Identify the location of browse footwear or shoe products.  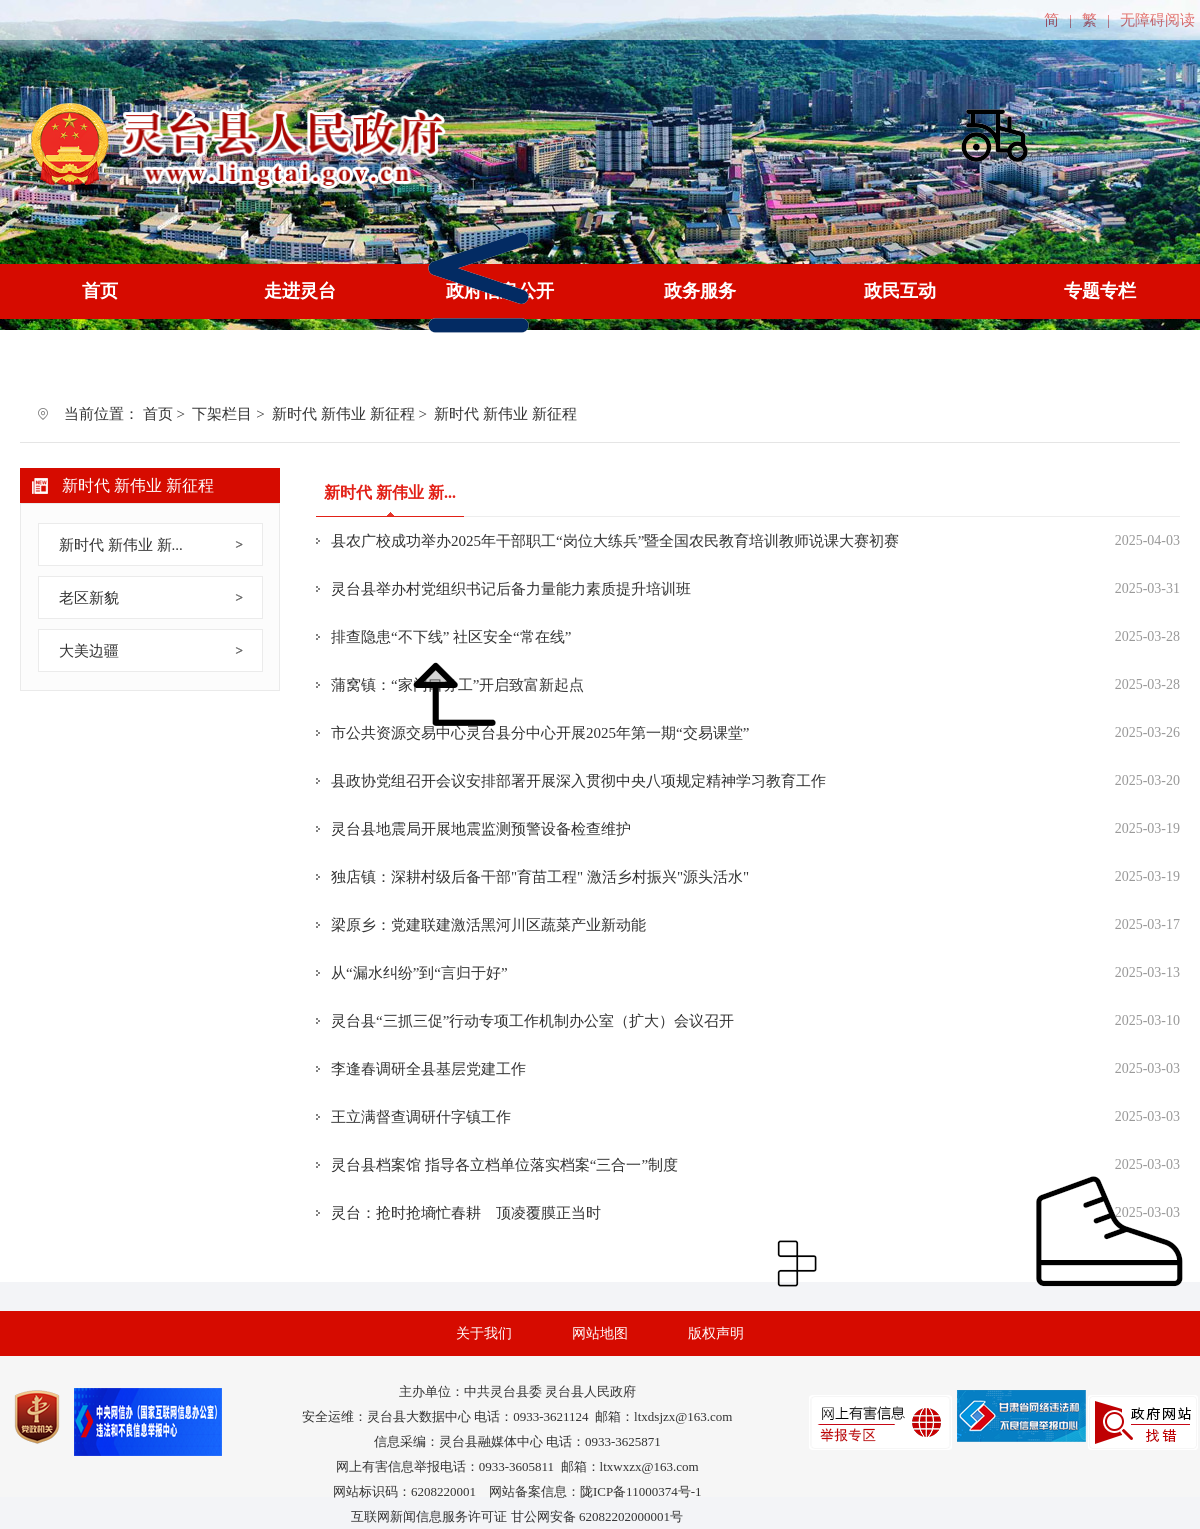
(1101, 1236).